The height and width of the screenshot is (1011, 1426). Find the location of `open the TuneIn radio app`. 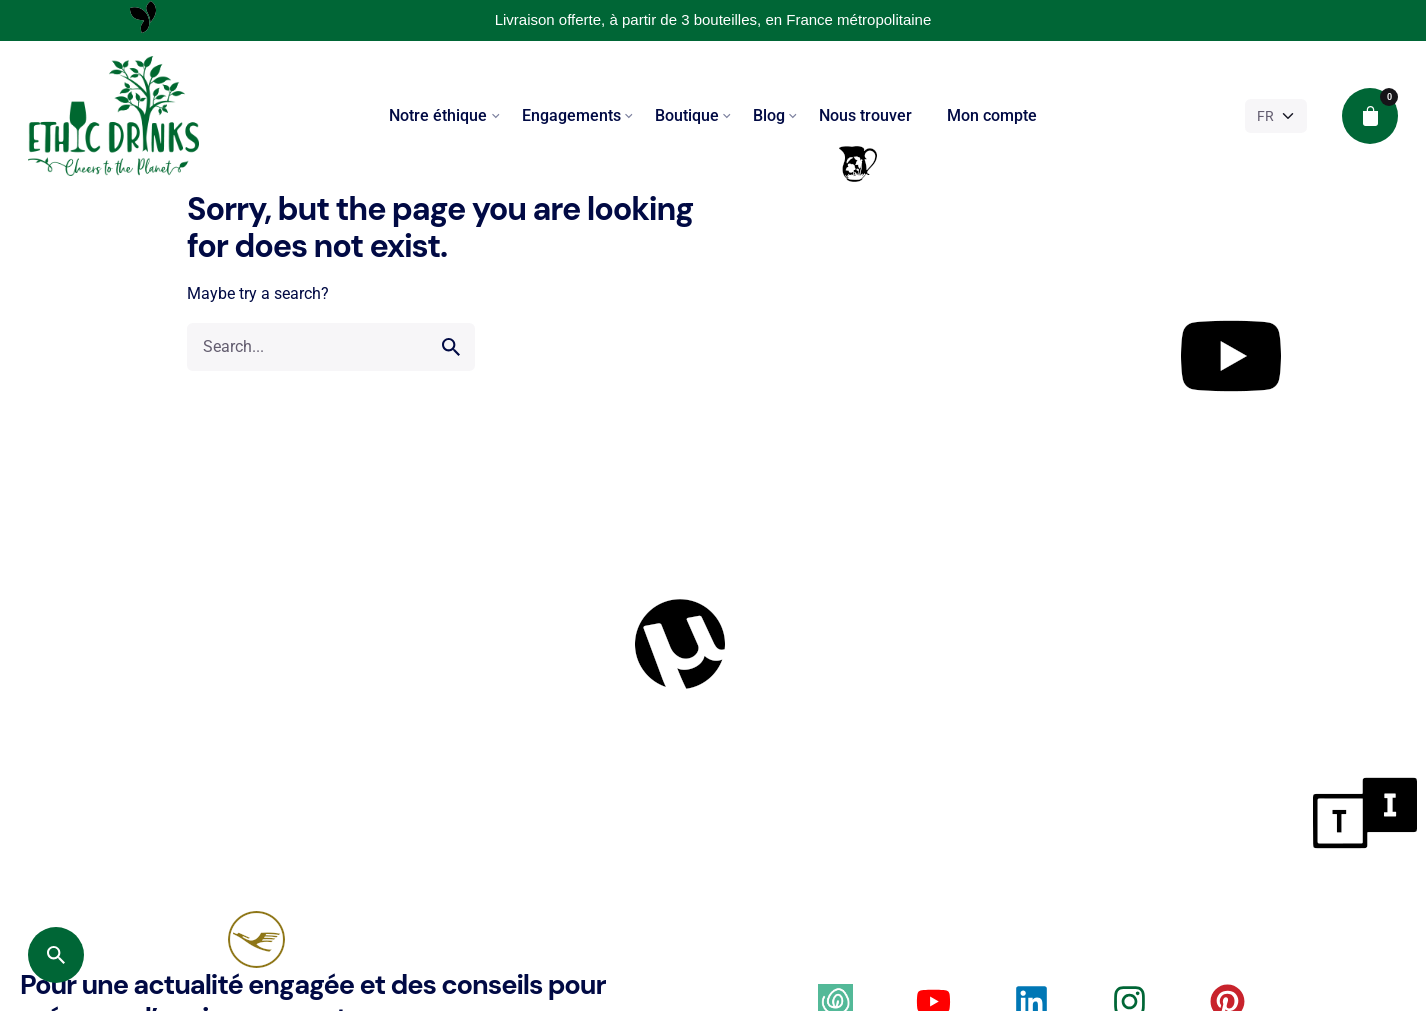

open the TuneIn radio app is located at coordinates (1365, 813).